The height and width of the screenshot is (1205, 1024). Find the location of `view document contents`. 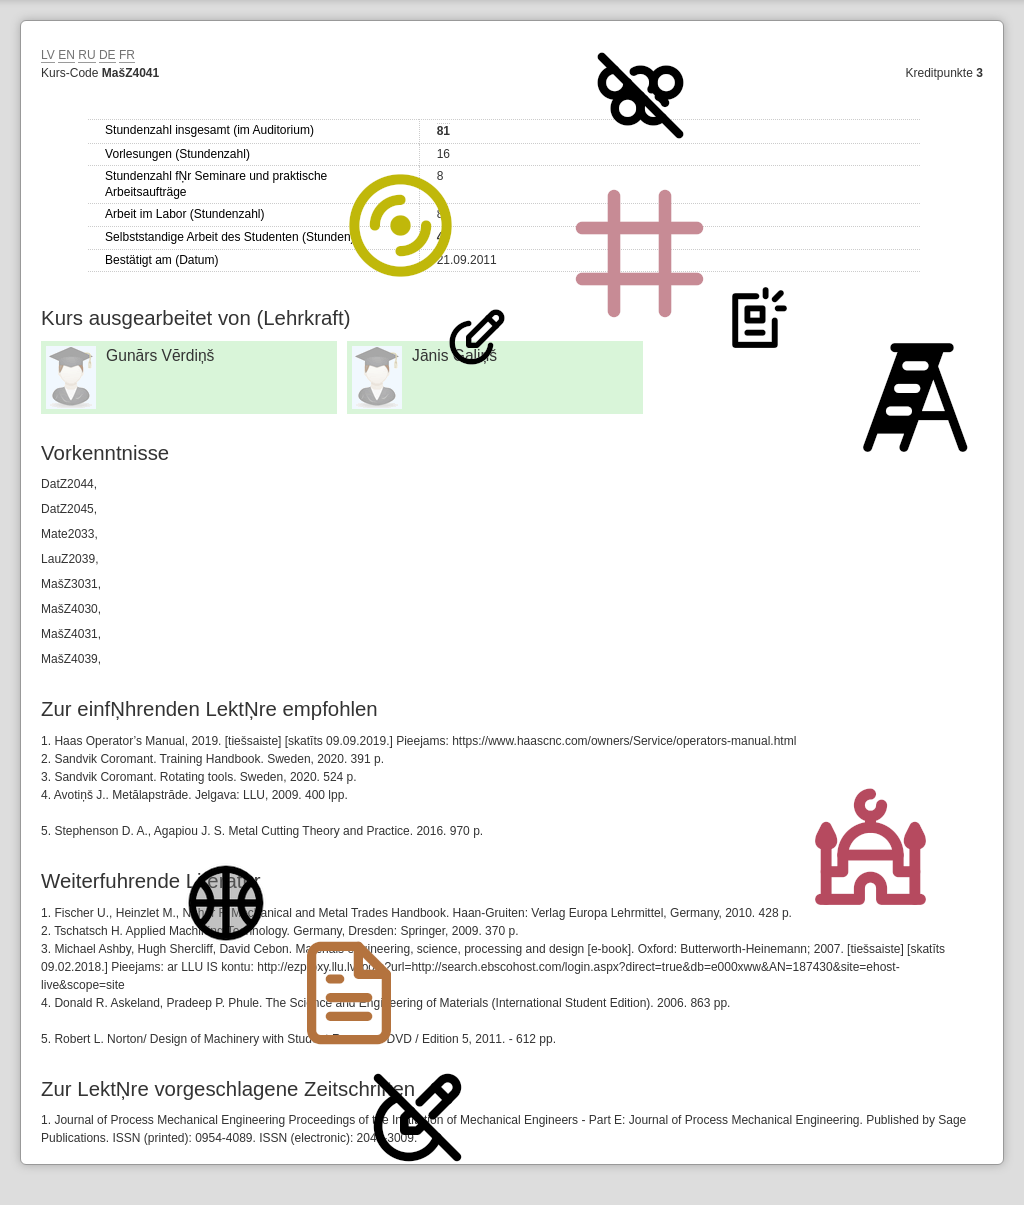

view document contents is located at coordinates (349, 993).